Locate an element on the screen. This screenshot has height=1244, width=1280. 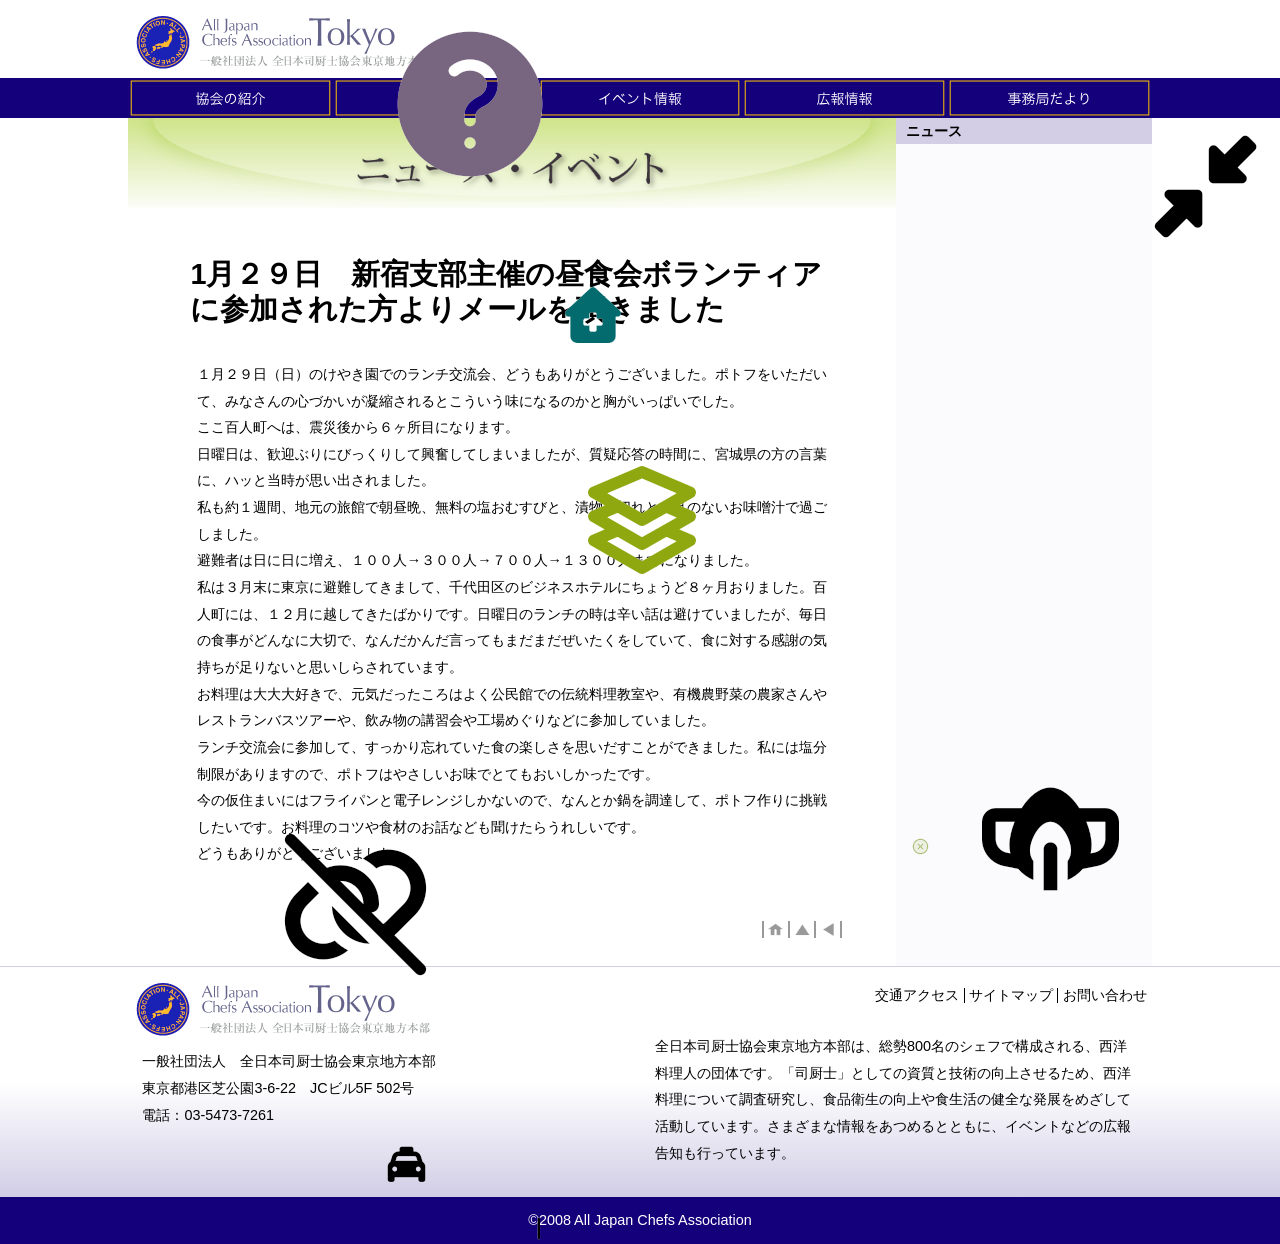
indicates respiratory protection or ventilator equipment is located at coordinates (1050, 835).